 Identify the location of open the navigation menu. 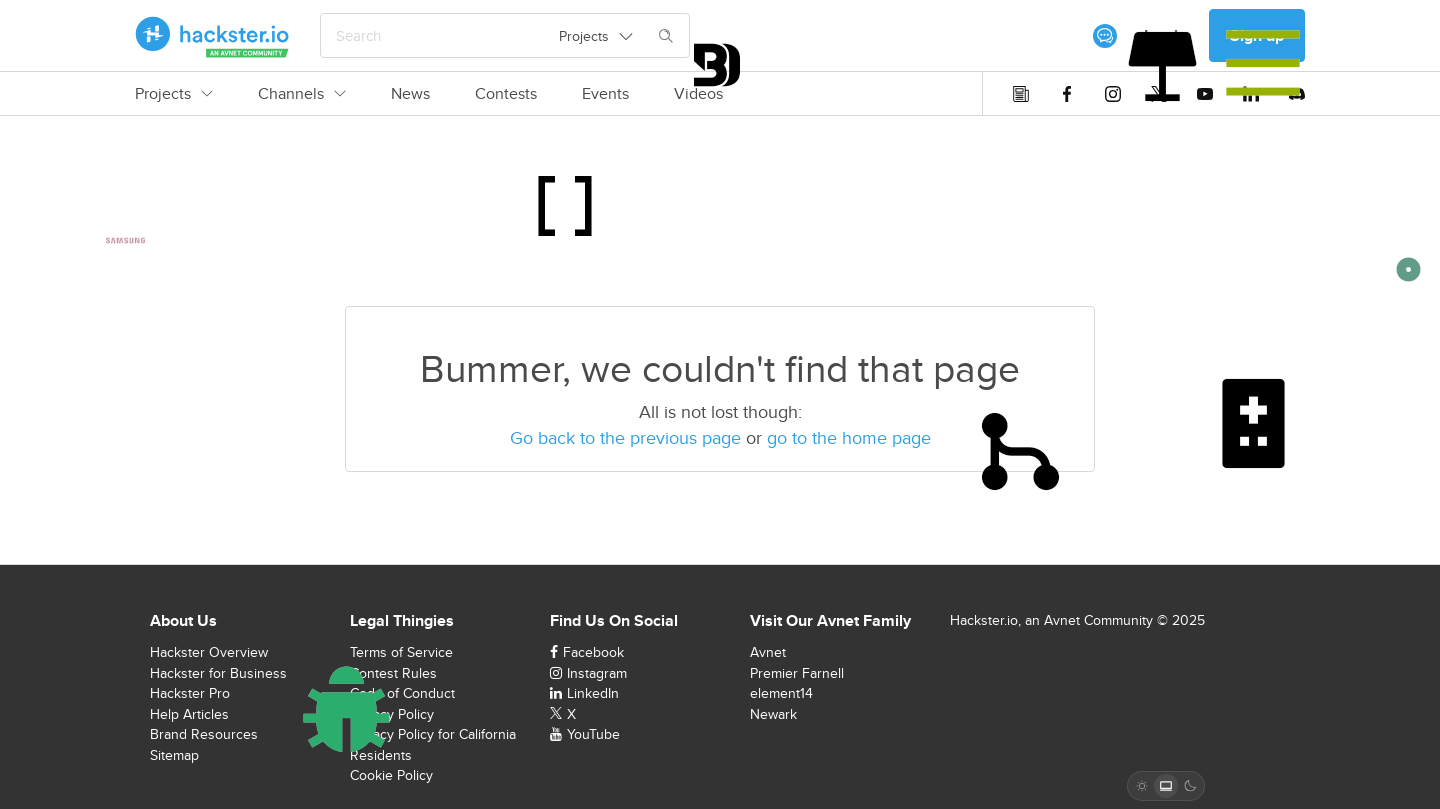
(1263, 63).